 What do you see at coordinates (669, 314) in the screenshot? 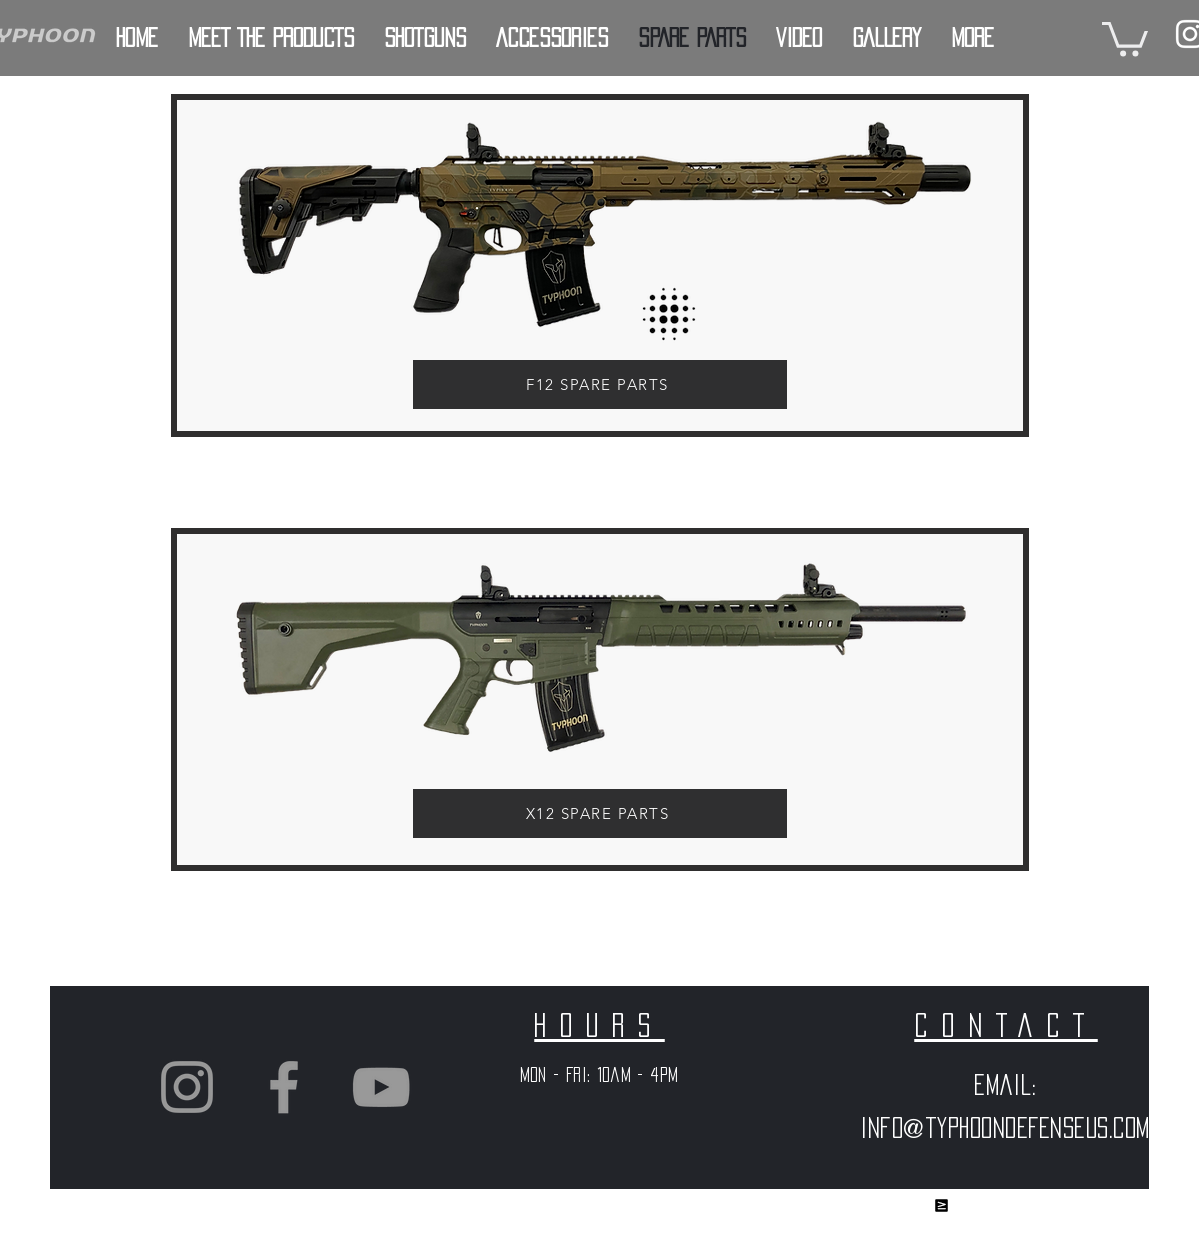
I see `apply blur effect to image` at bounding box center [669, 314].